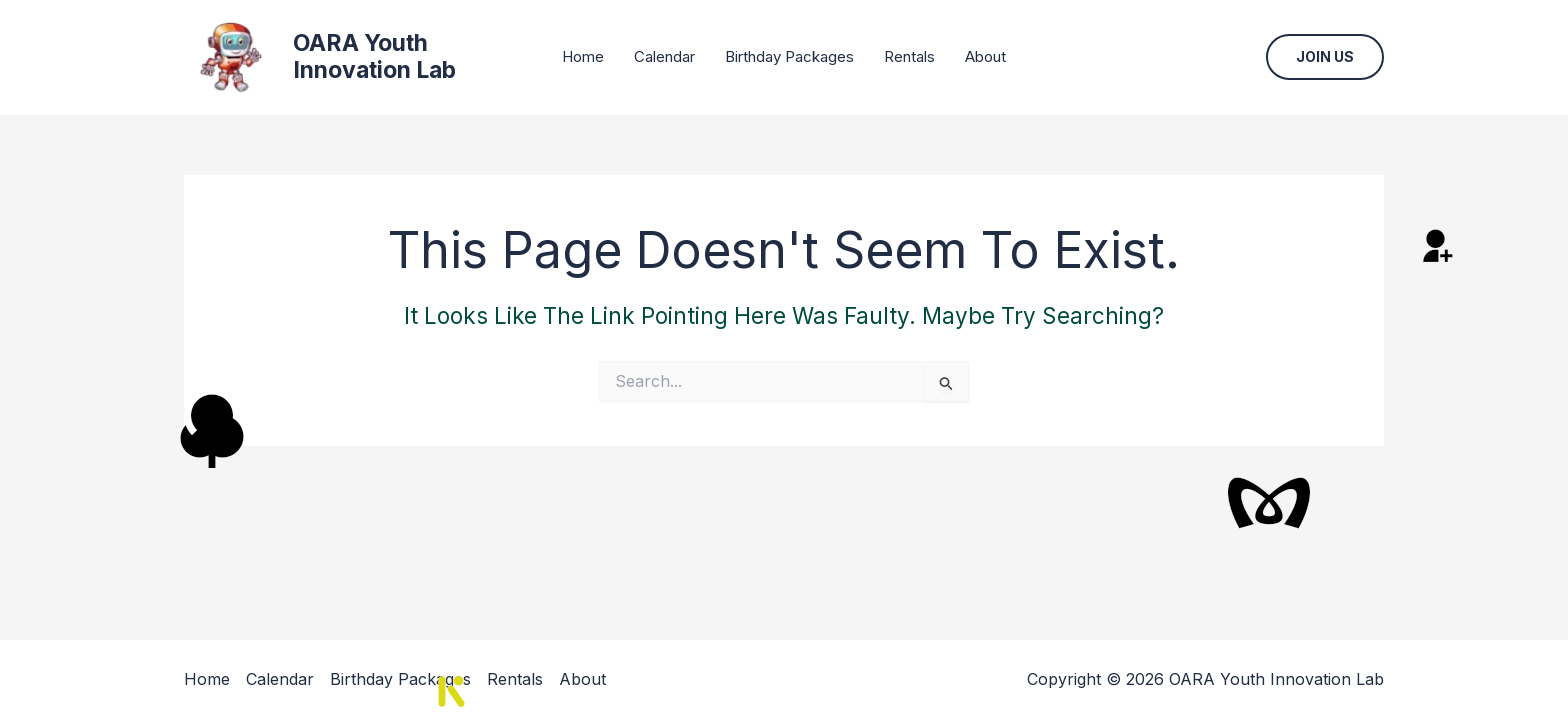 The height and width of the screenshot is (720, 1568). Describe the element at coordinates (1269, 503) in the screenshot. I see `tokyo metro logo` at that location.